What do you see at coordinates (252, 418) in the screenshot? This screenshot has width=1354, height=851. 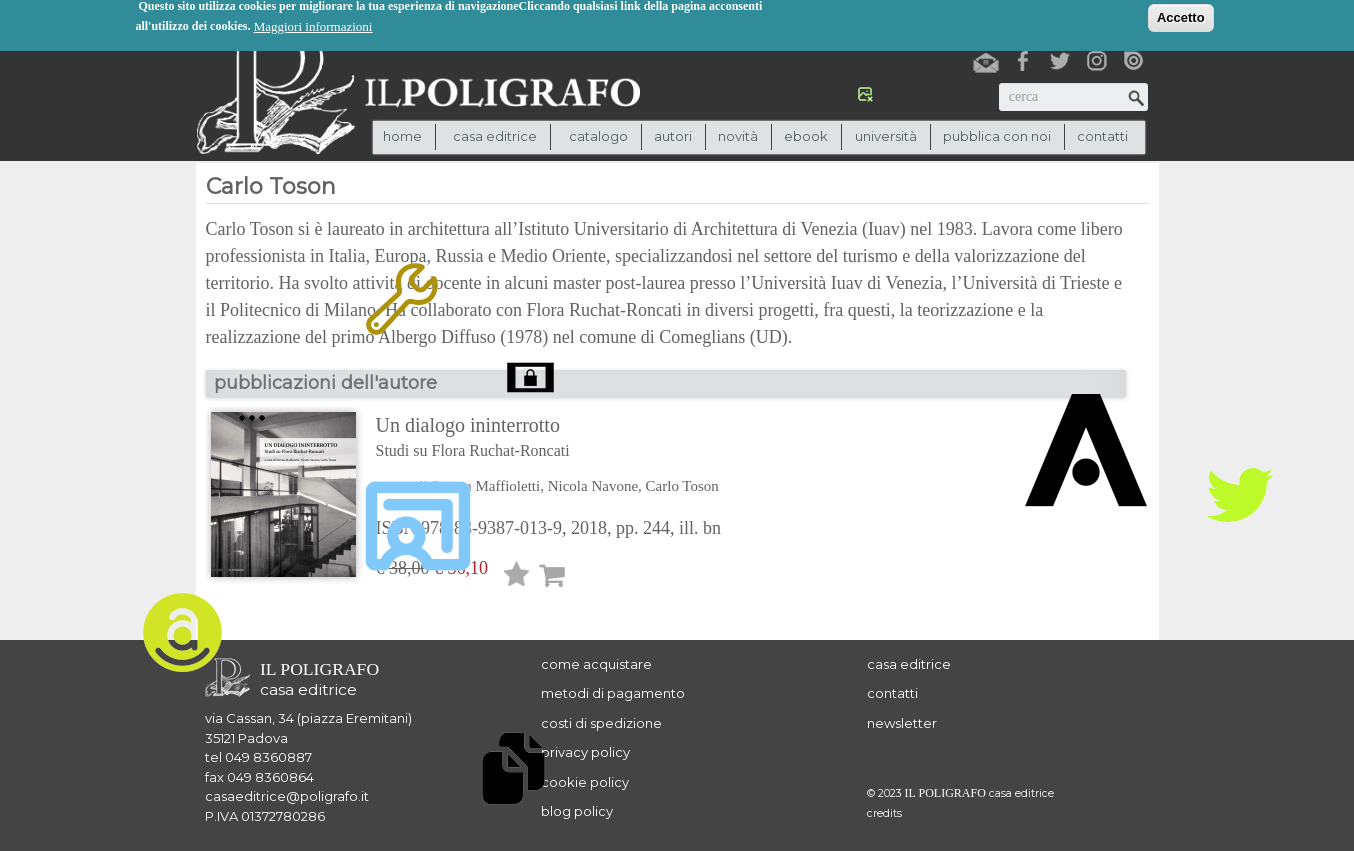 I see `access more options or actions` at bounding box center [252, 418].